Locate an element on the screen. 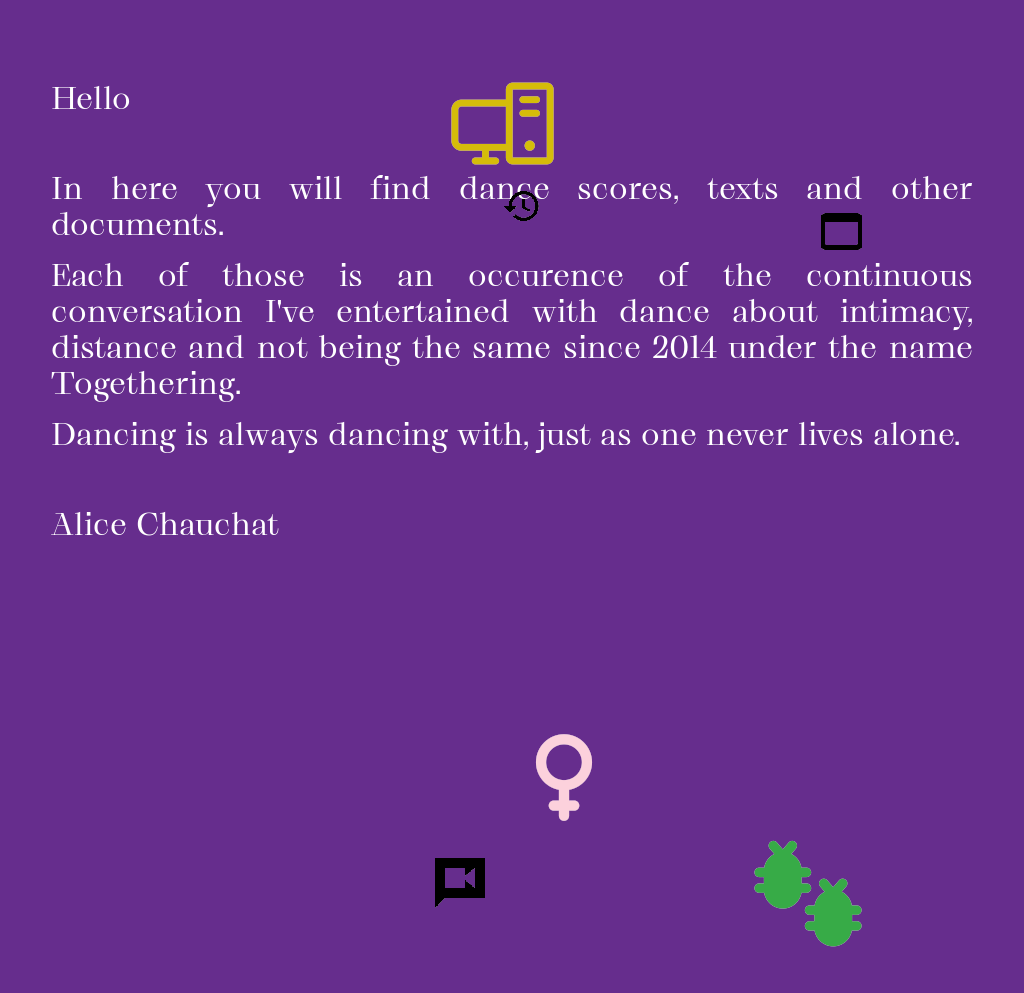 The width and height of the screenshot is (1024, 993). open a web browser or web view is located at coordinates (841, 231).